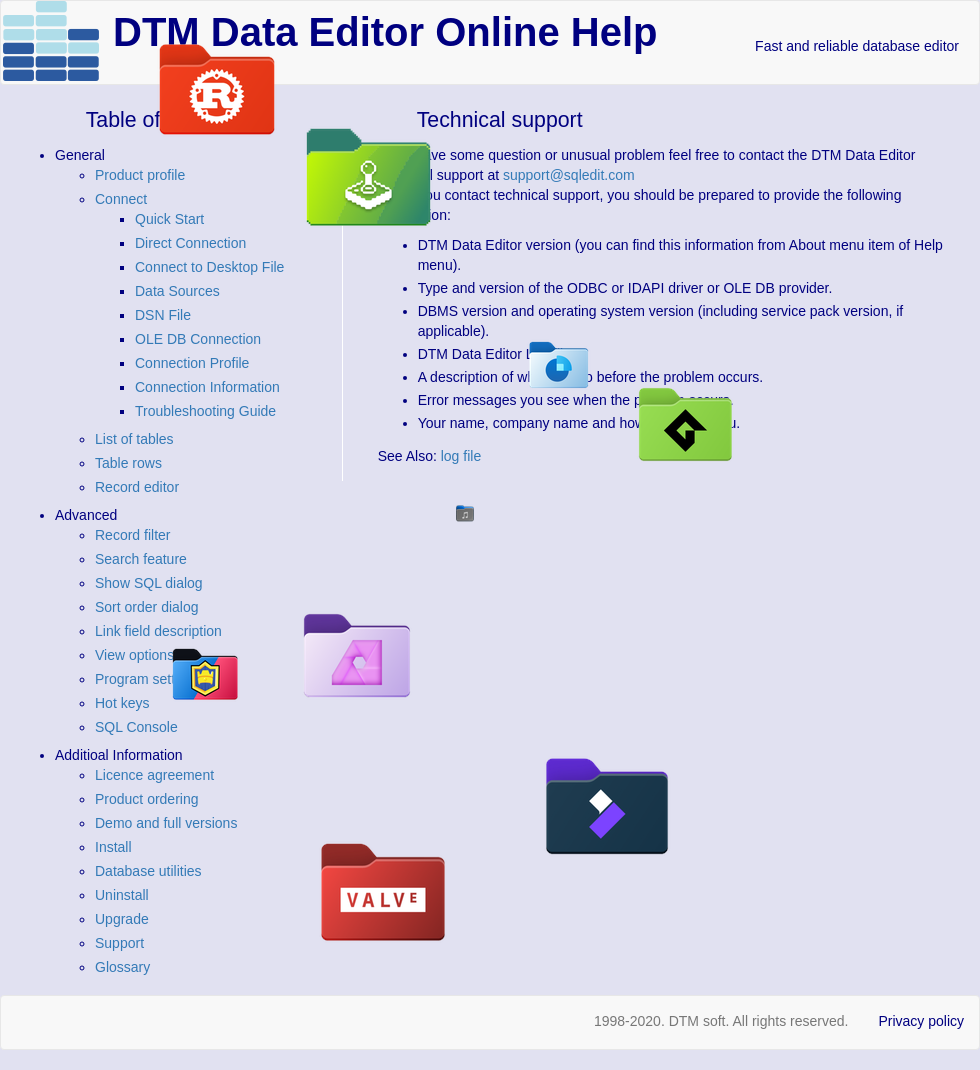  I want to click on open microsoft dynamics 365 sales folder, so click(558, 366).